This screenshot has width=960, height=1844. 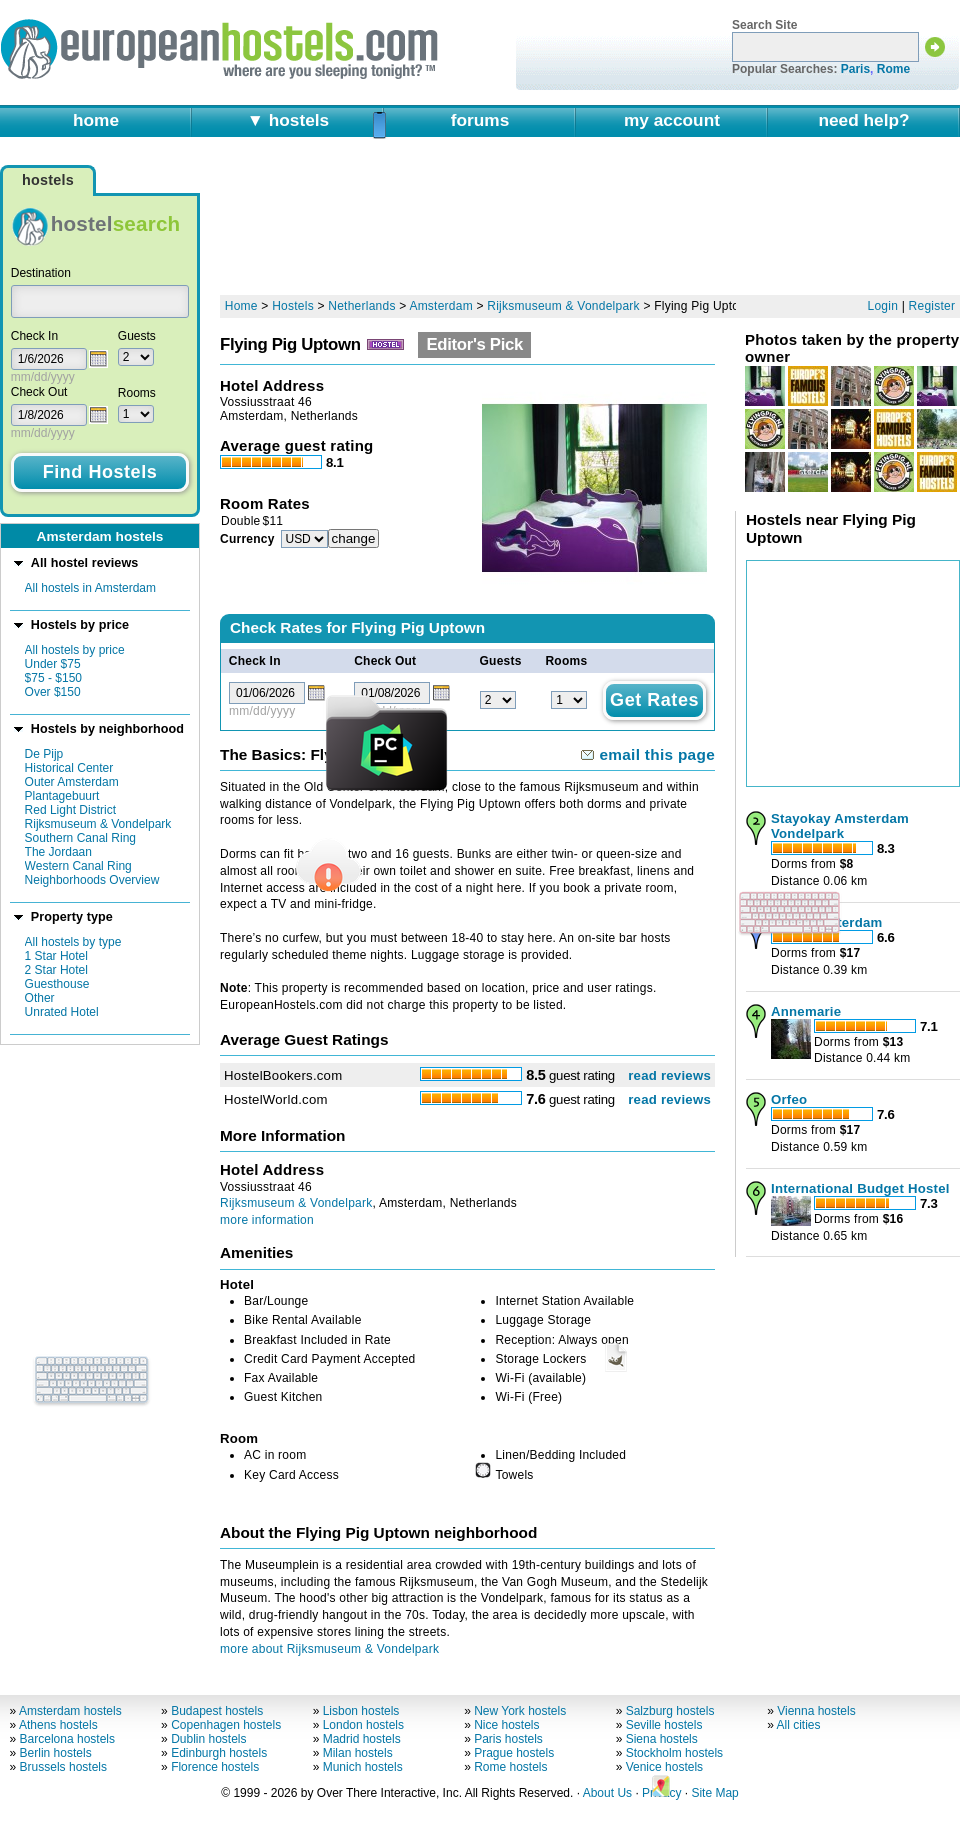 What do you see at coordinates (379, 125) in the screenshot?
I see `iPhone 13 device icon` at bounding box center [379, 125].